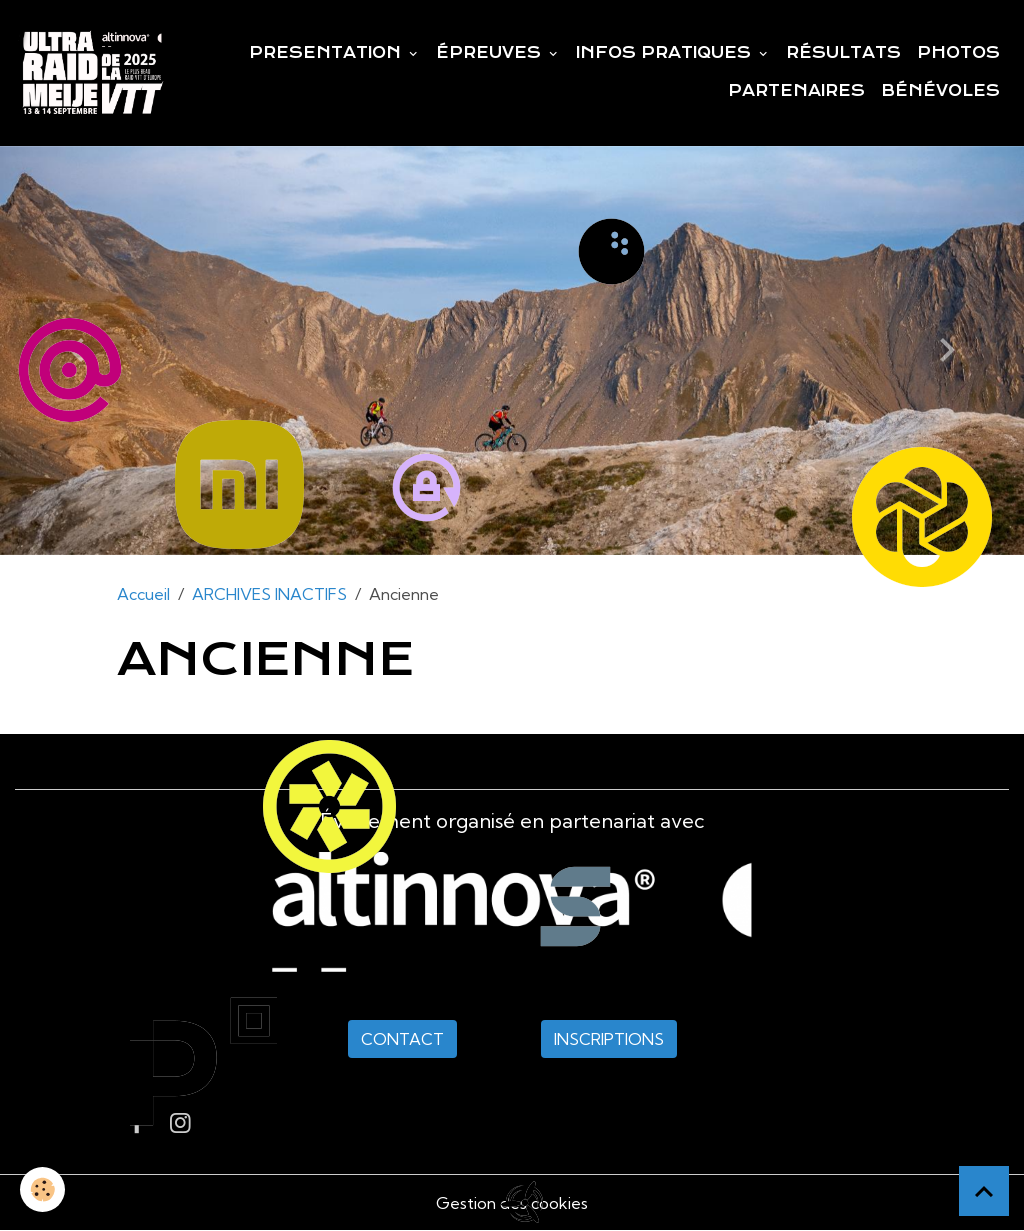 This screenshot has height=1231, width=1024. Describe the element at coordinates (522, 1202) in the screenshot. I see `concourse CI/CD platform logo` at that location.